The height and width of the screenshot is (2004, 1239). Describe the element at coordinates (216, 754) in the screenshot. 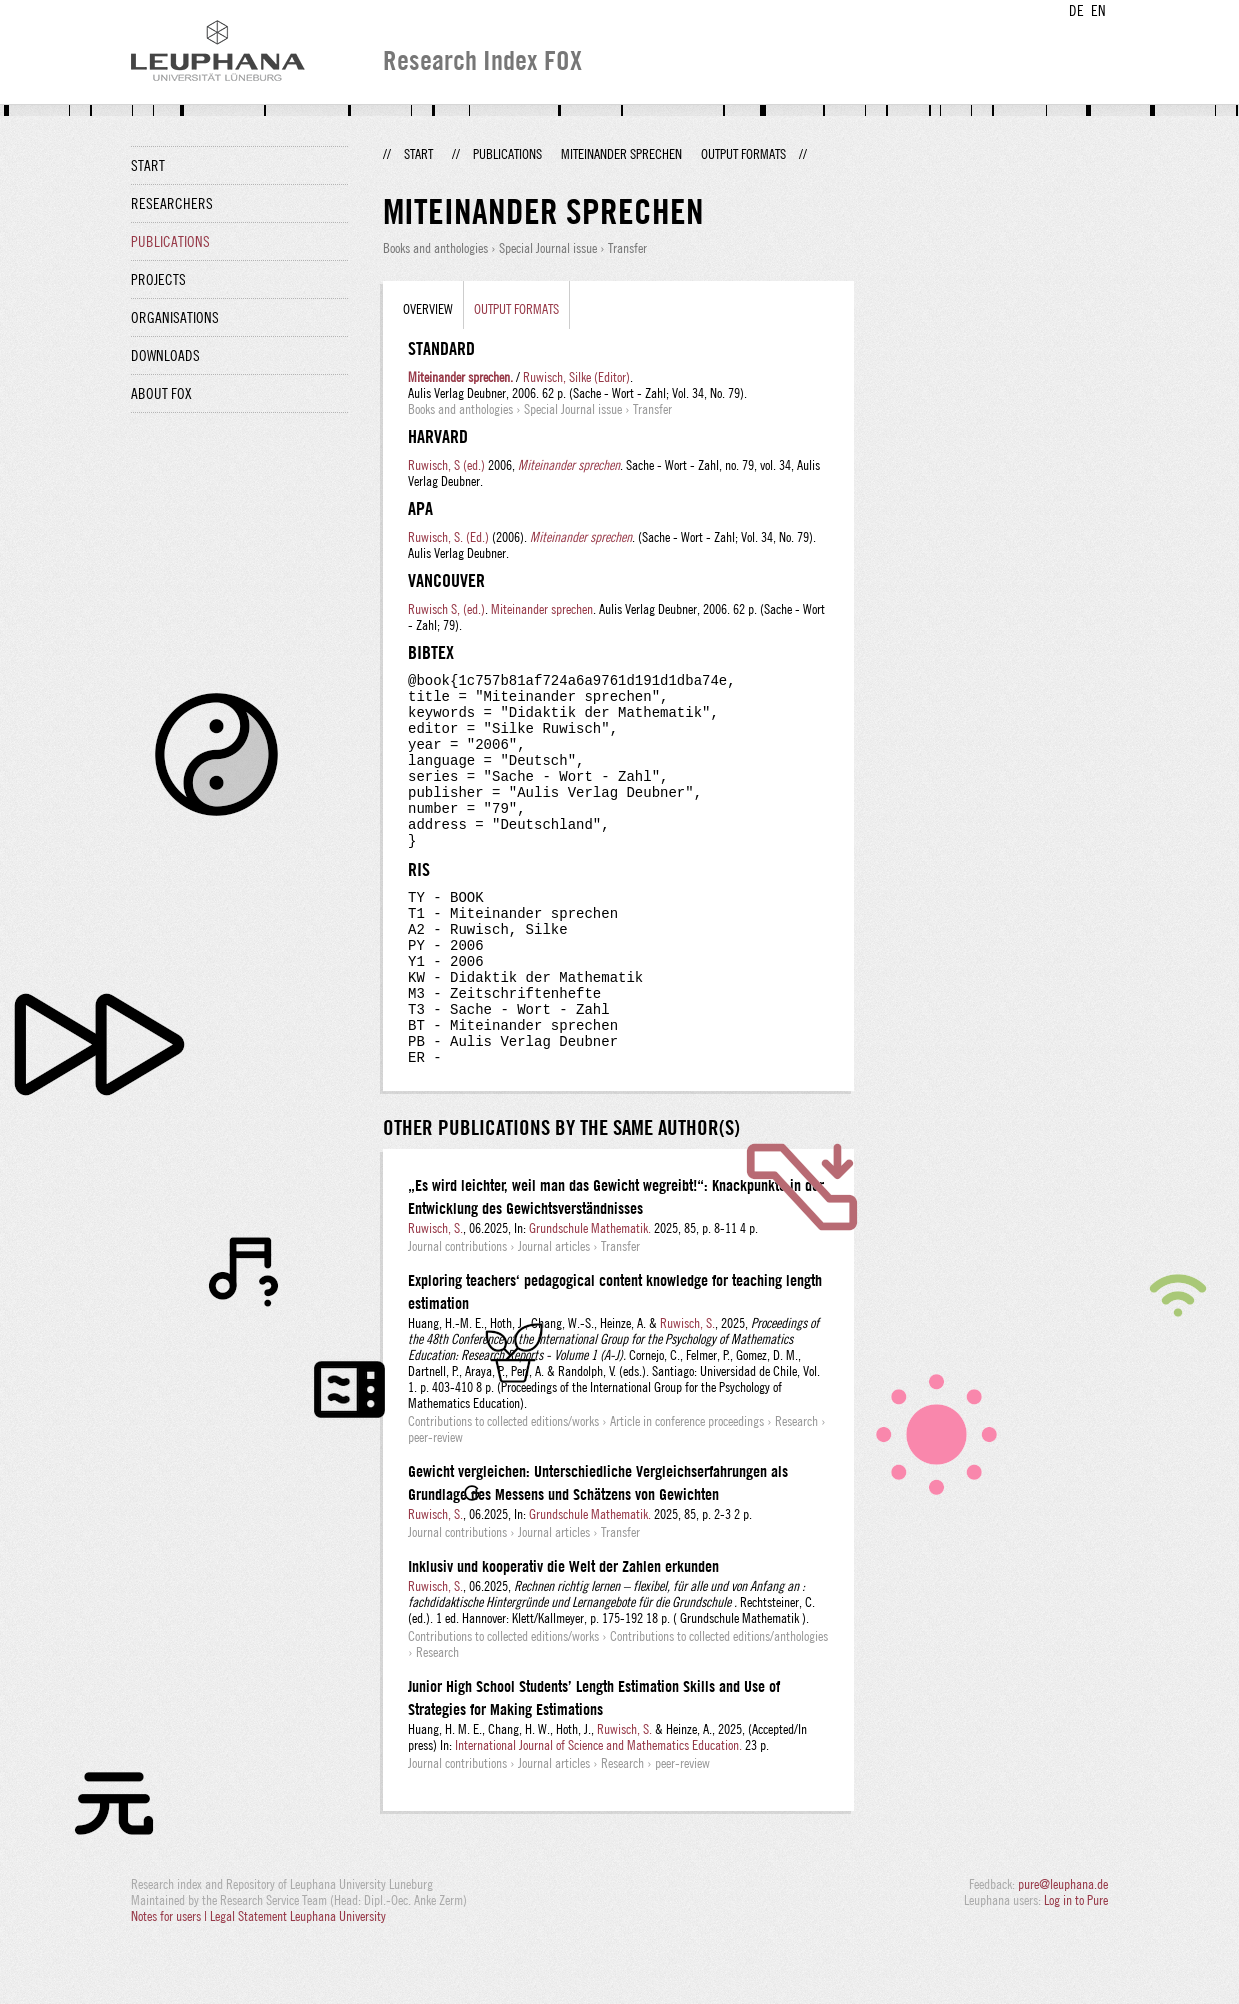

I see `toggle balance or harmony mode` at that location.